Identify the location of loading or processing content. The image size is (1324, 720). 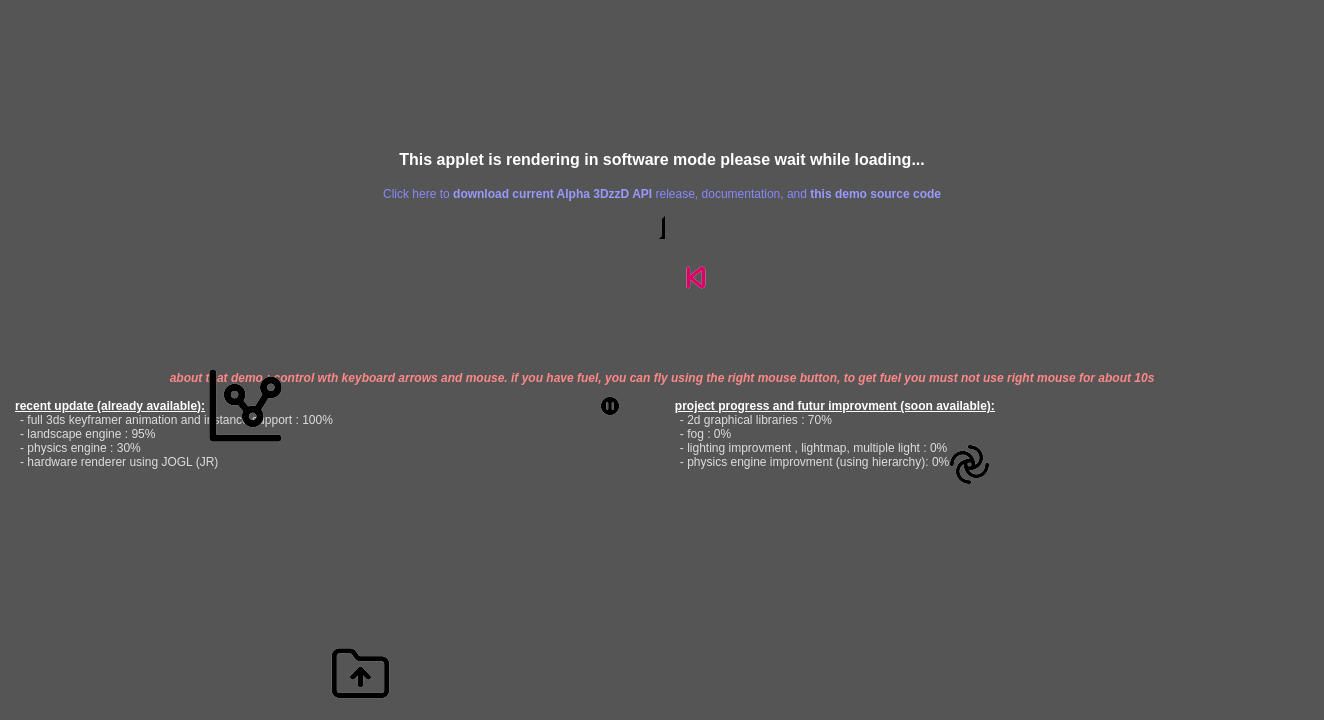
(969, 464).